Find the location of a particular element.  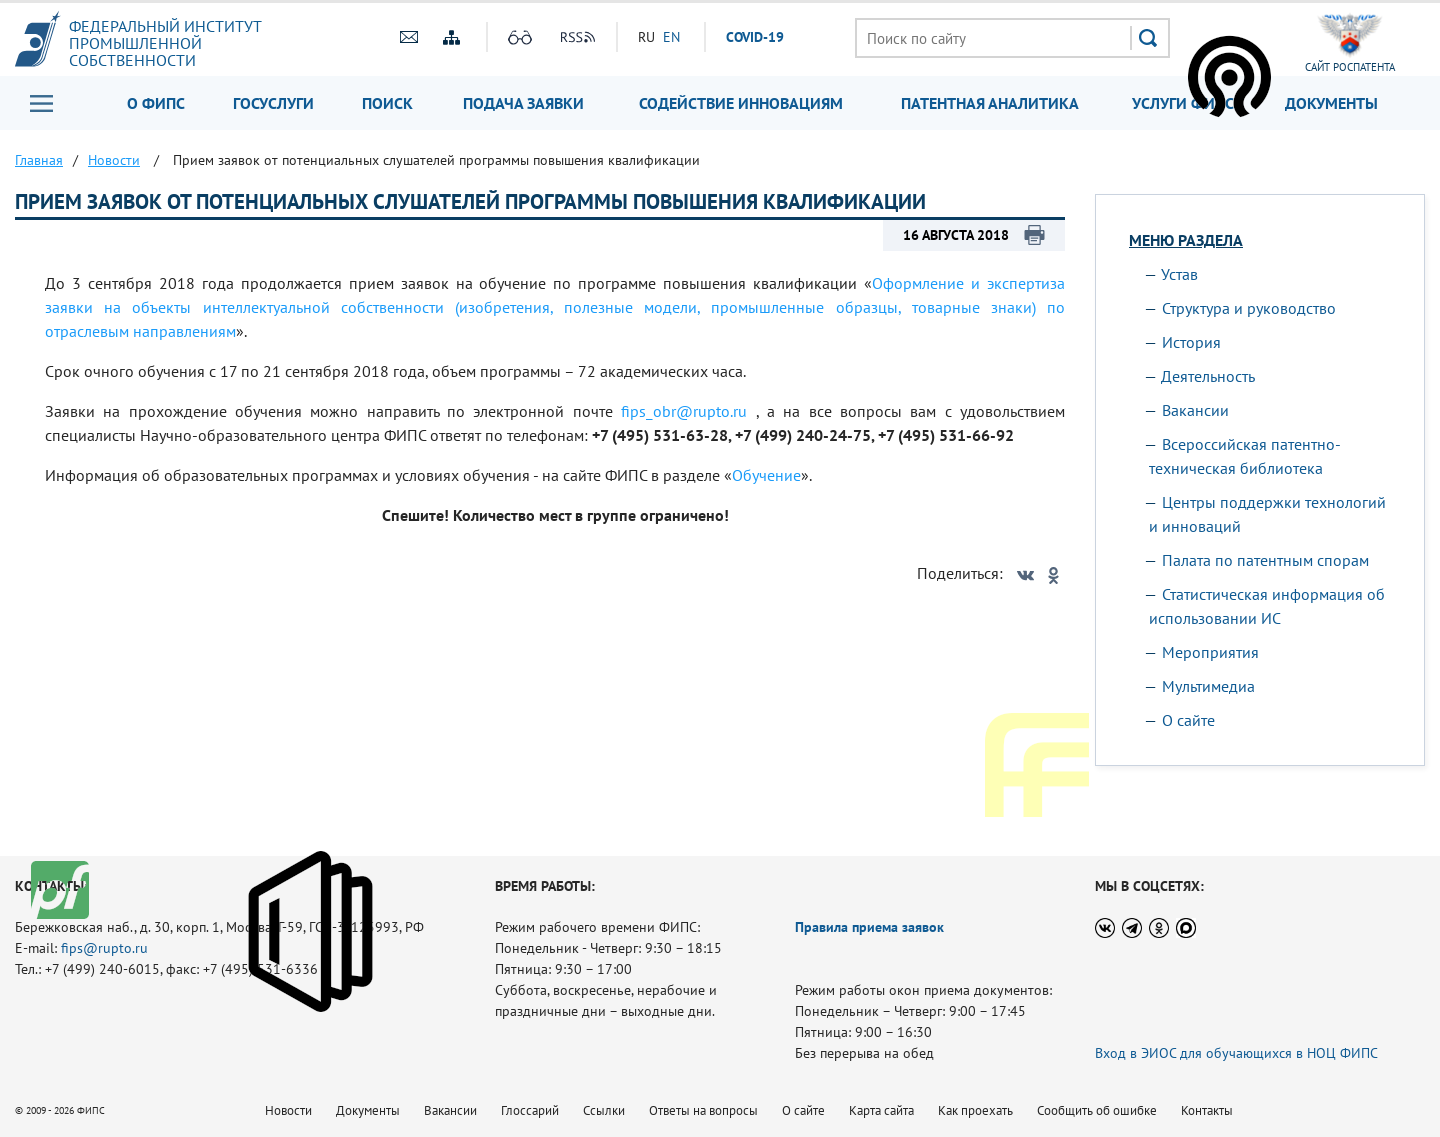

open outline knowledge base app is located at coordinates (310, 931).